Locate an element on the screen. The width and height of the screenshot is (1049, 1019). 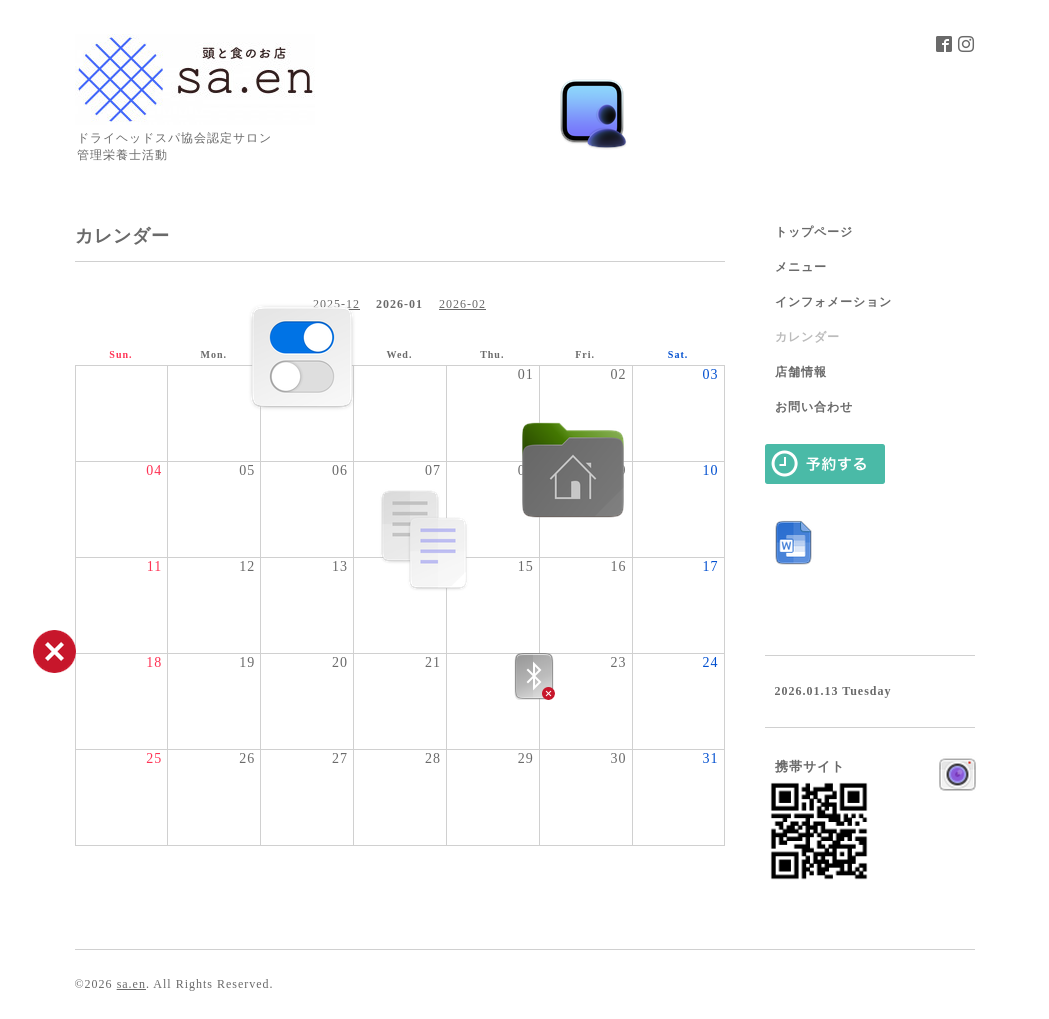
open unity tweak tool settings is located at coordinates (302, 357).